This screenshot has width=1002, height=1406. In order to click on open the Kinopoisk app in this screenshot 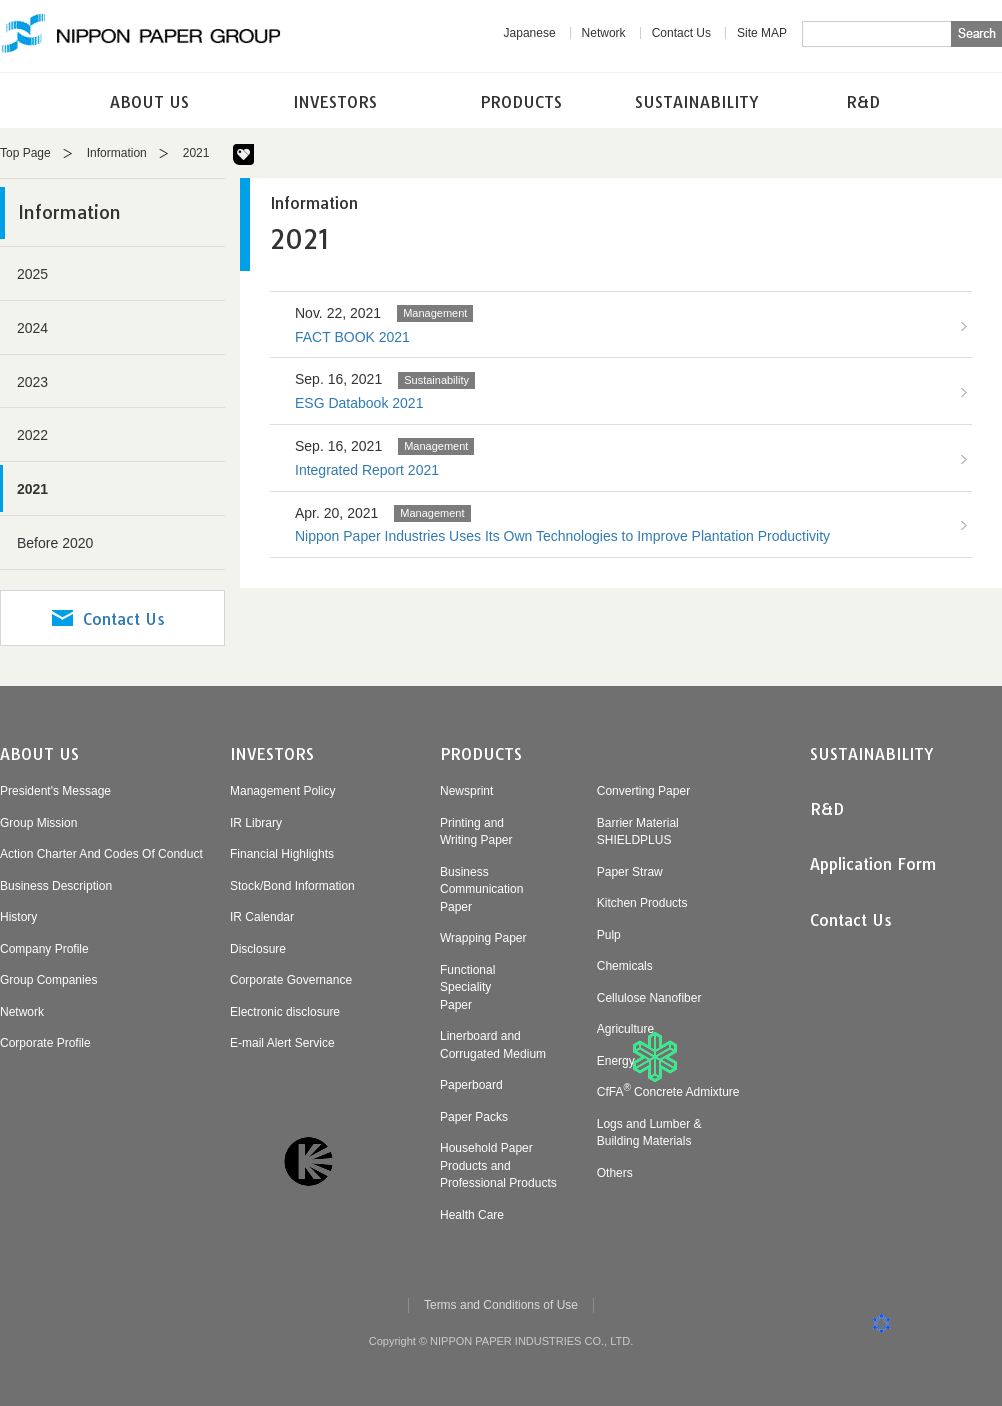, I will do `click(308, 1161)`.